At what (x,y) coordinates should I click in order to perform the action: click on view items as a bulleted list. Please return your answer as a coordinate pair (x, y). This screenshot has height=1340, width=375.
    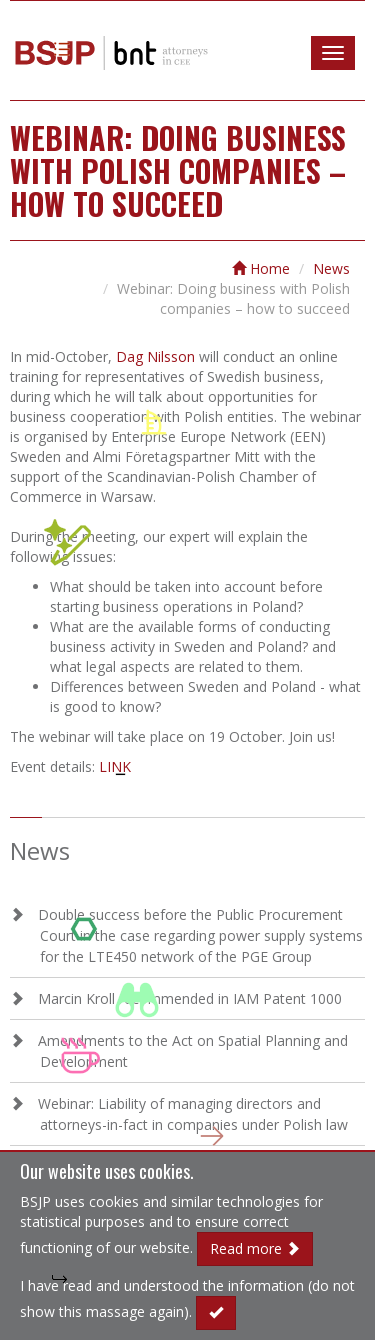
    Looking at the image, I should click on (62, 49).